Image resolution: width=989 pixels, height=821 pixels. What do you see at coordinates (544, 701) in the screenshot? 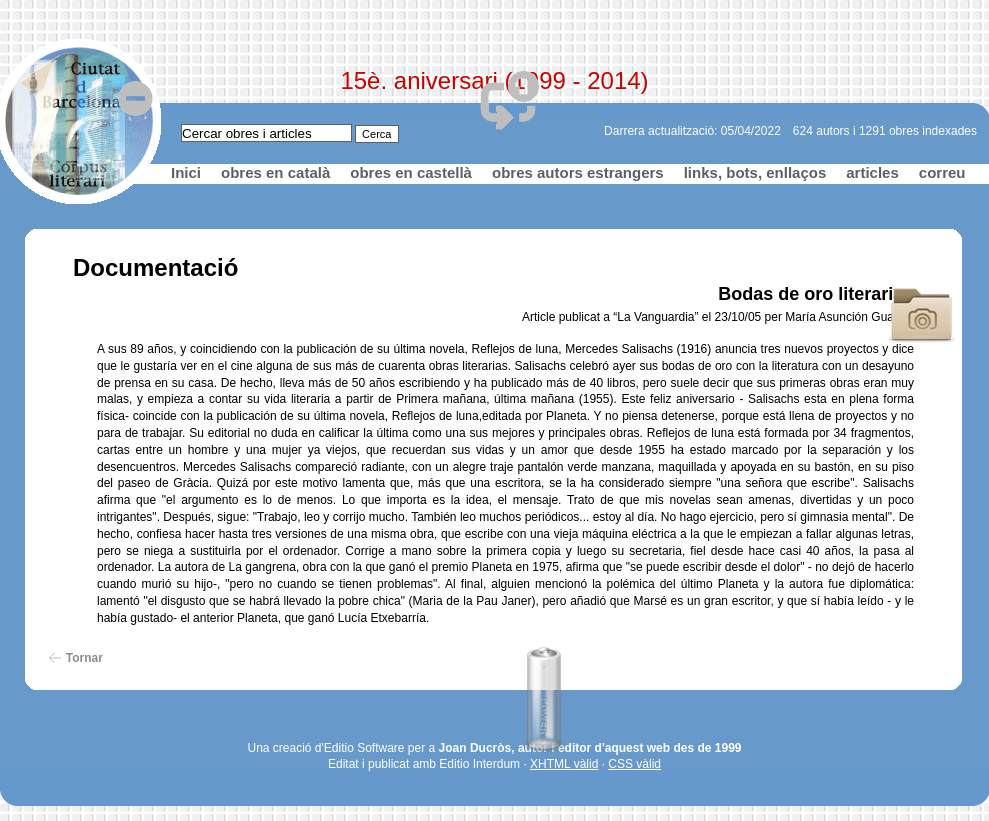
I see `indicates battery is depleted and needs charging` at bounding box center [544, 701].